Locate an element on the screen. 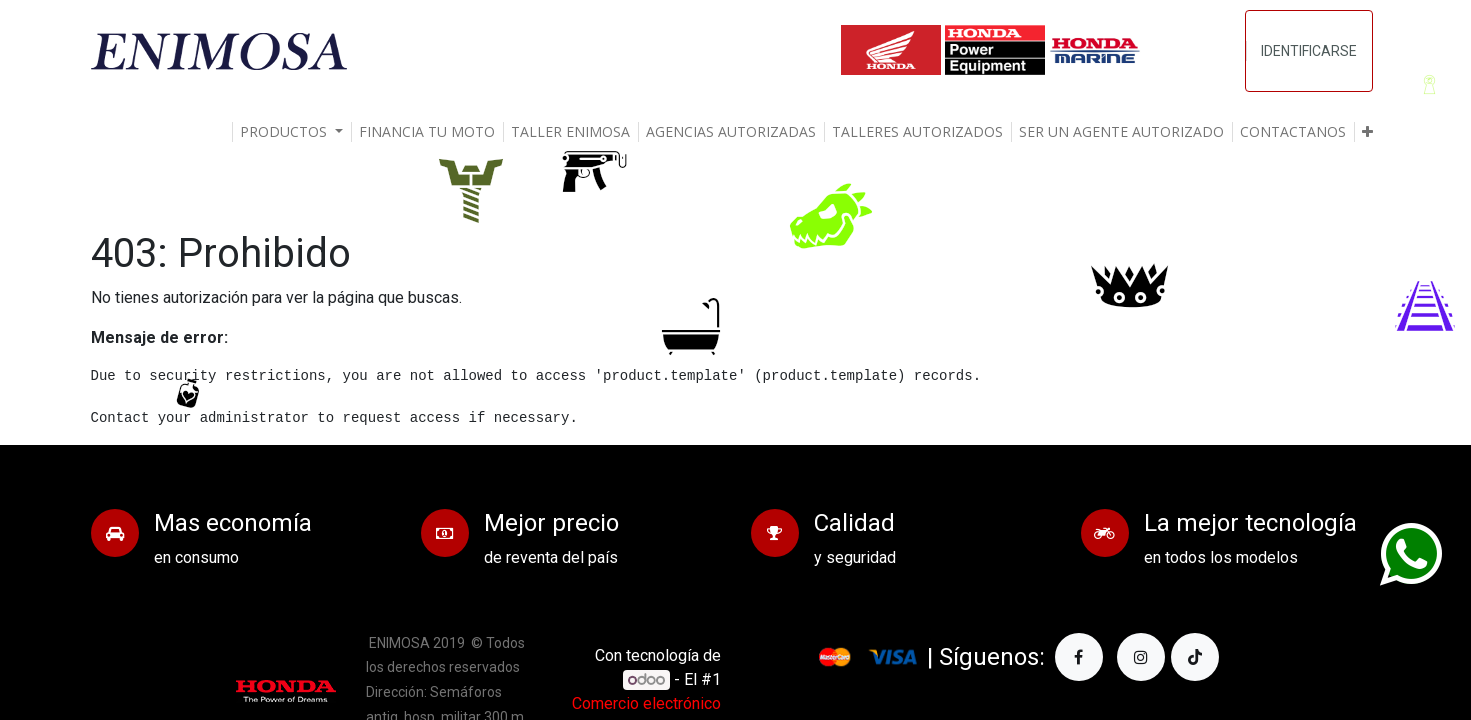 Image resolution: width=1471 pixels, height=720 pixels. select skorpion submachine gun in weapon loadout is located at coordinates (594, 171).